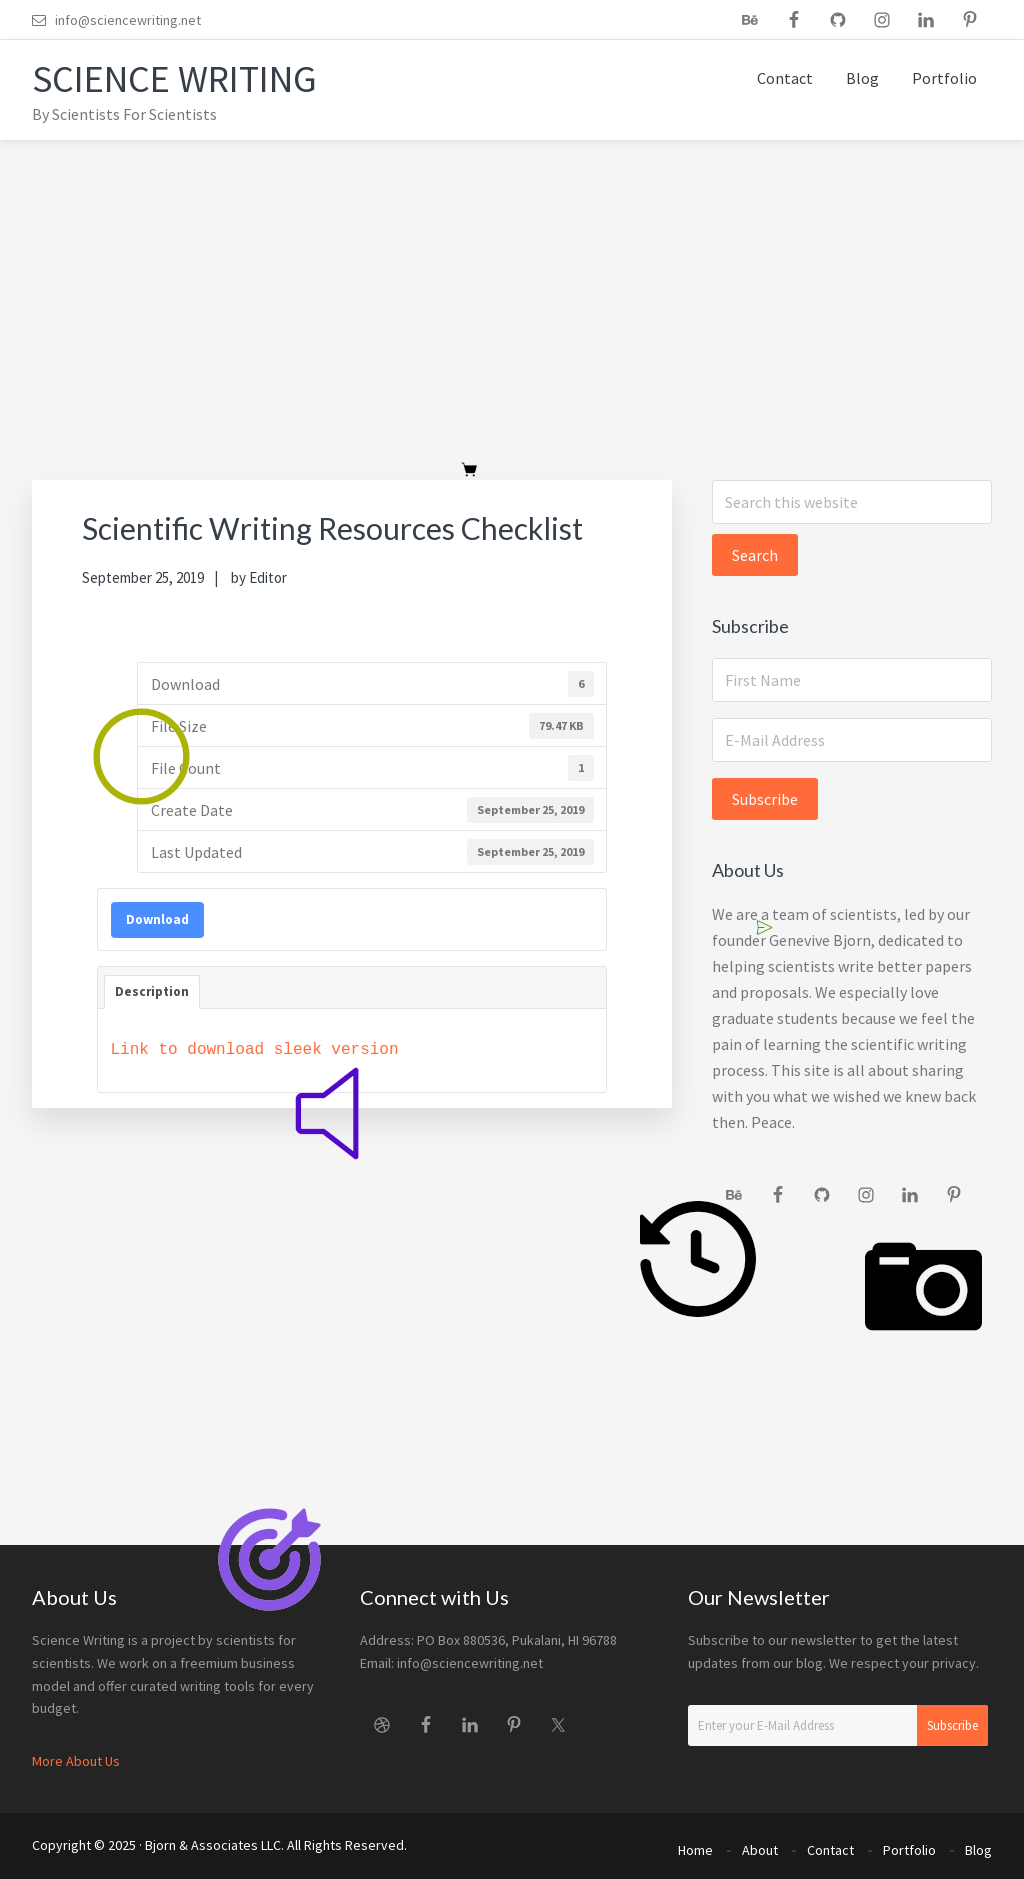 This screenshot has width=1024, height=1879. I want to click on take a photo or capture image, so click(923, 1286).